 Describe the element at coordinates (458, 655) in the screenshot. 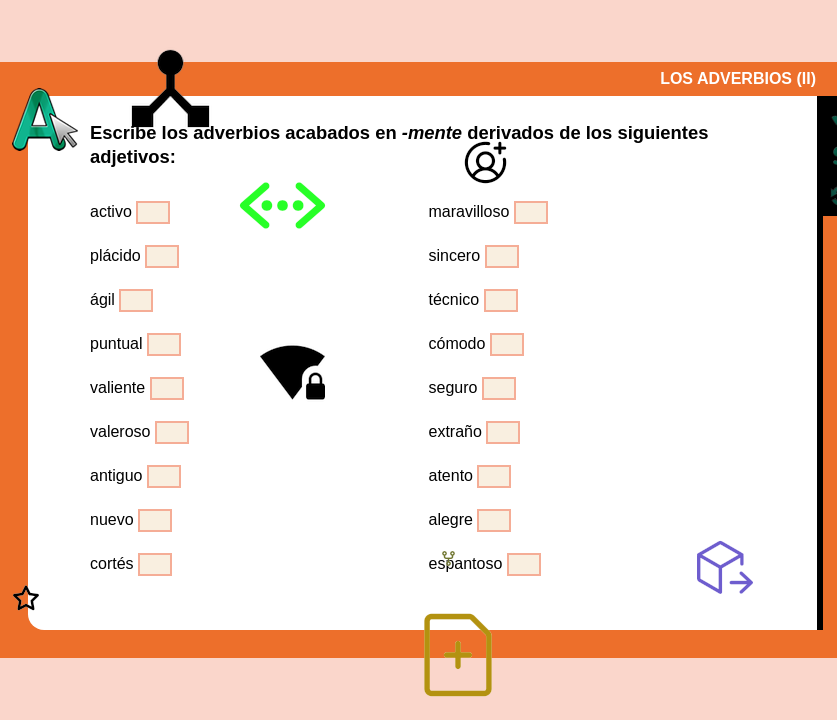

I see `add a new file` at that location.